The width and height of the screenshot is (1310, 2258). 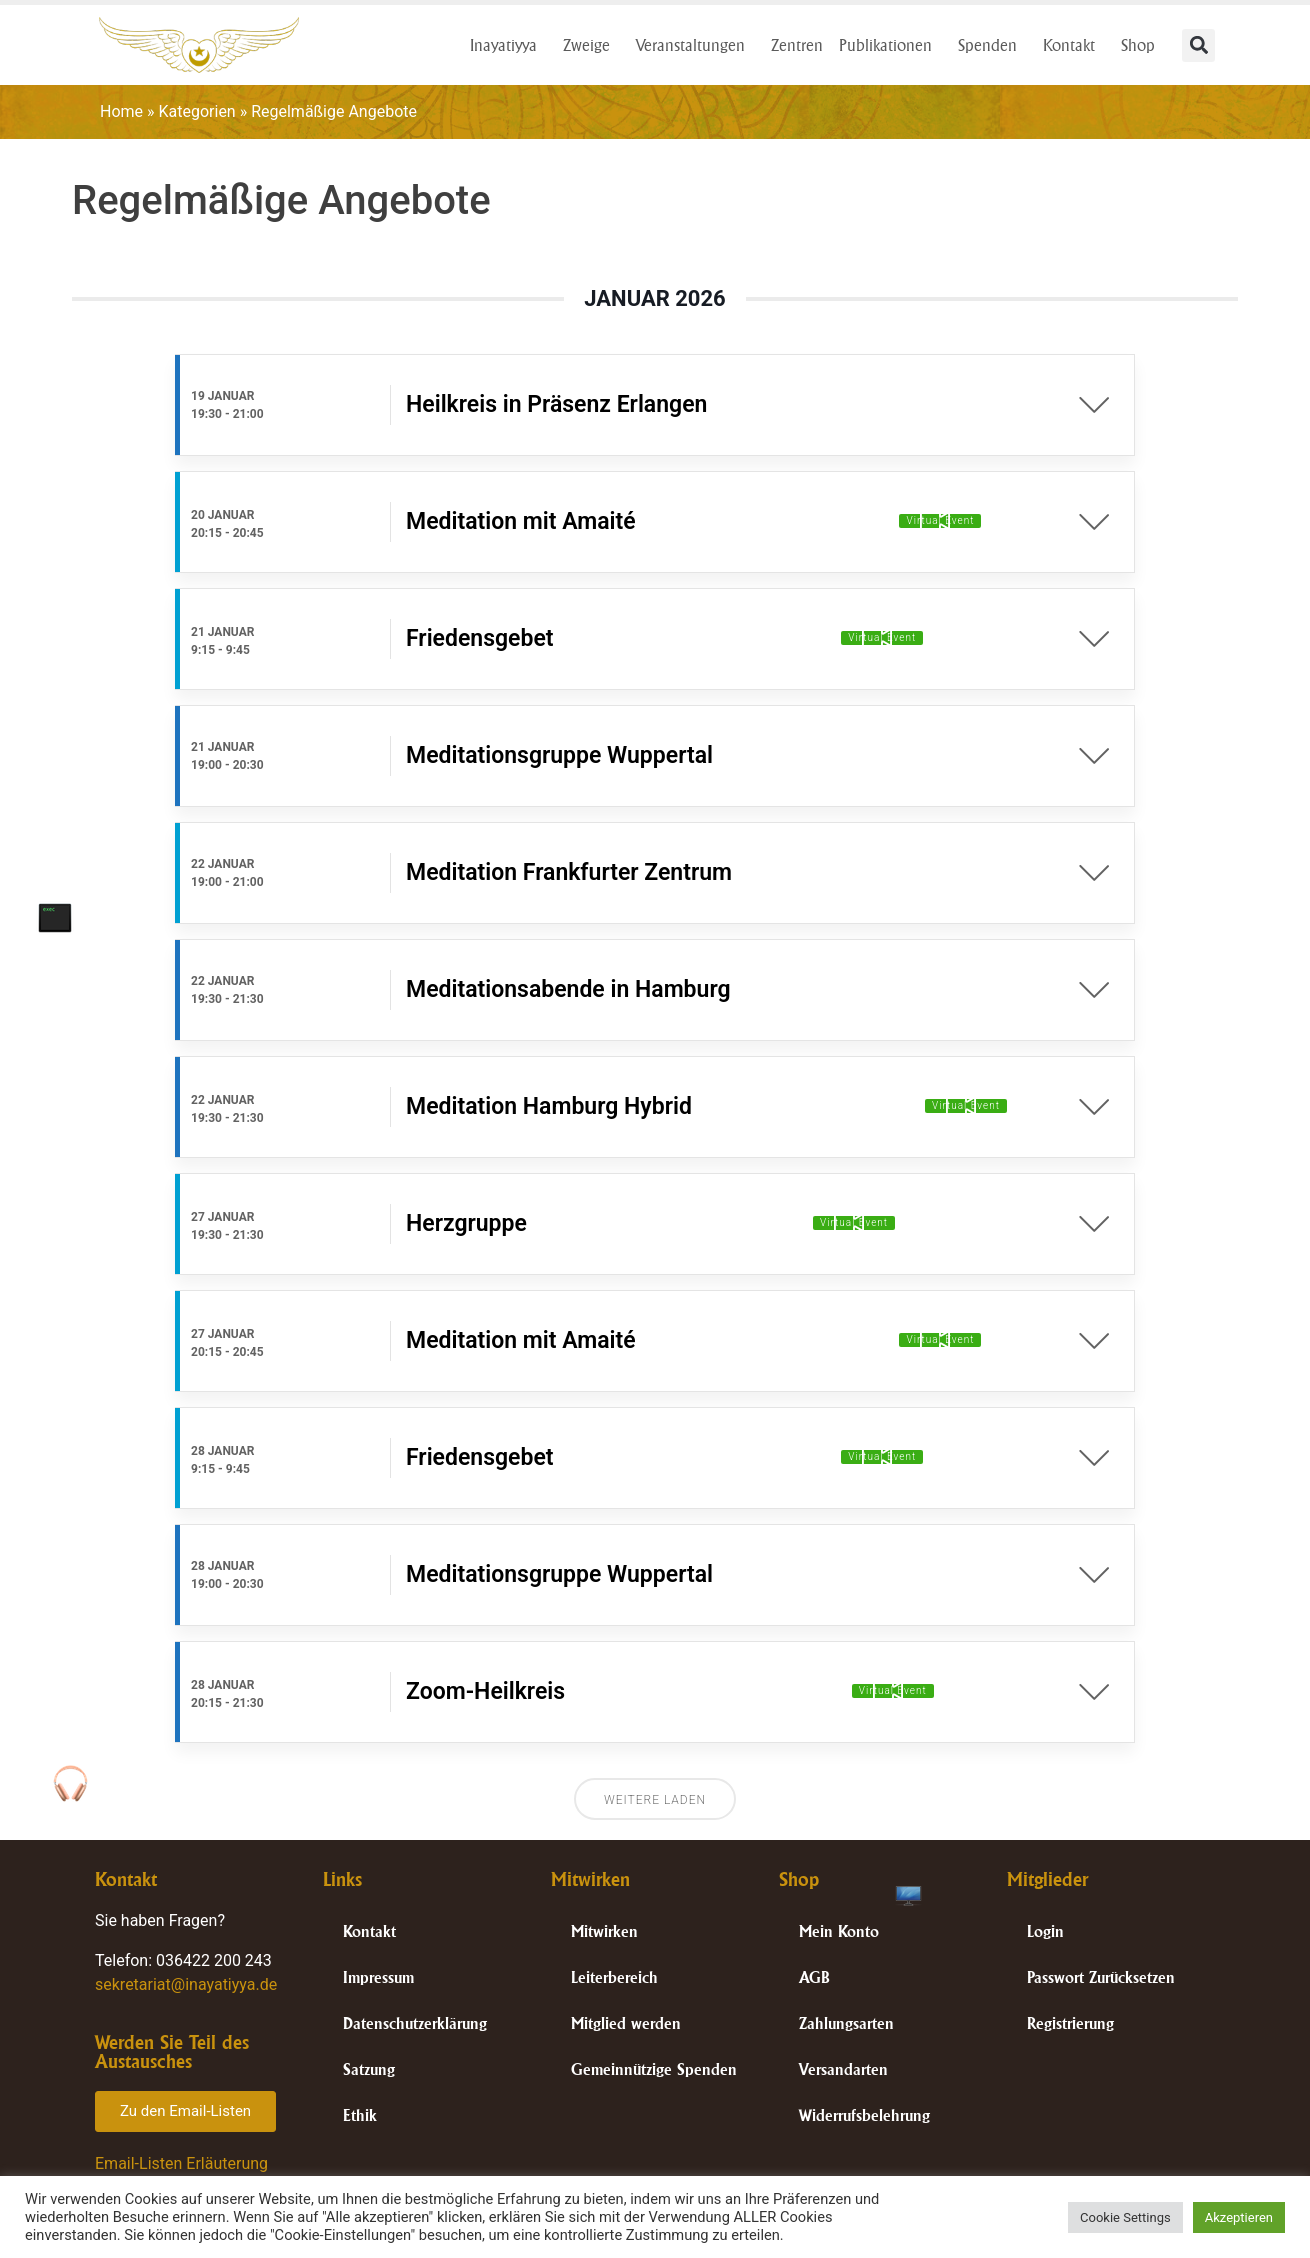 I want to click on external display or monitor device, so click(x=908, y=1890).